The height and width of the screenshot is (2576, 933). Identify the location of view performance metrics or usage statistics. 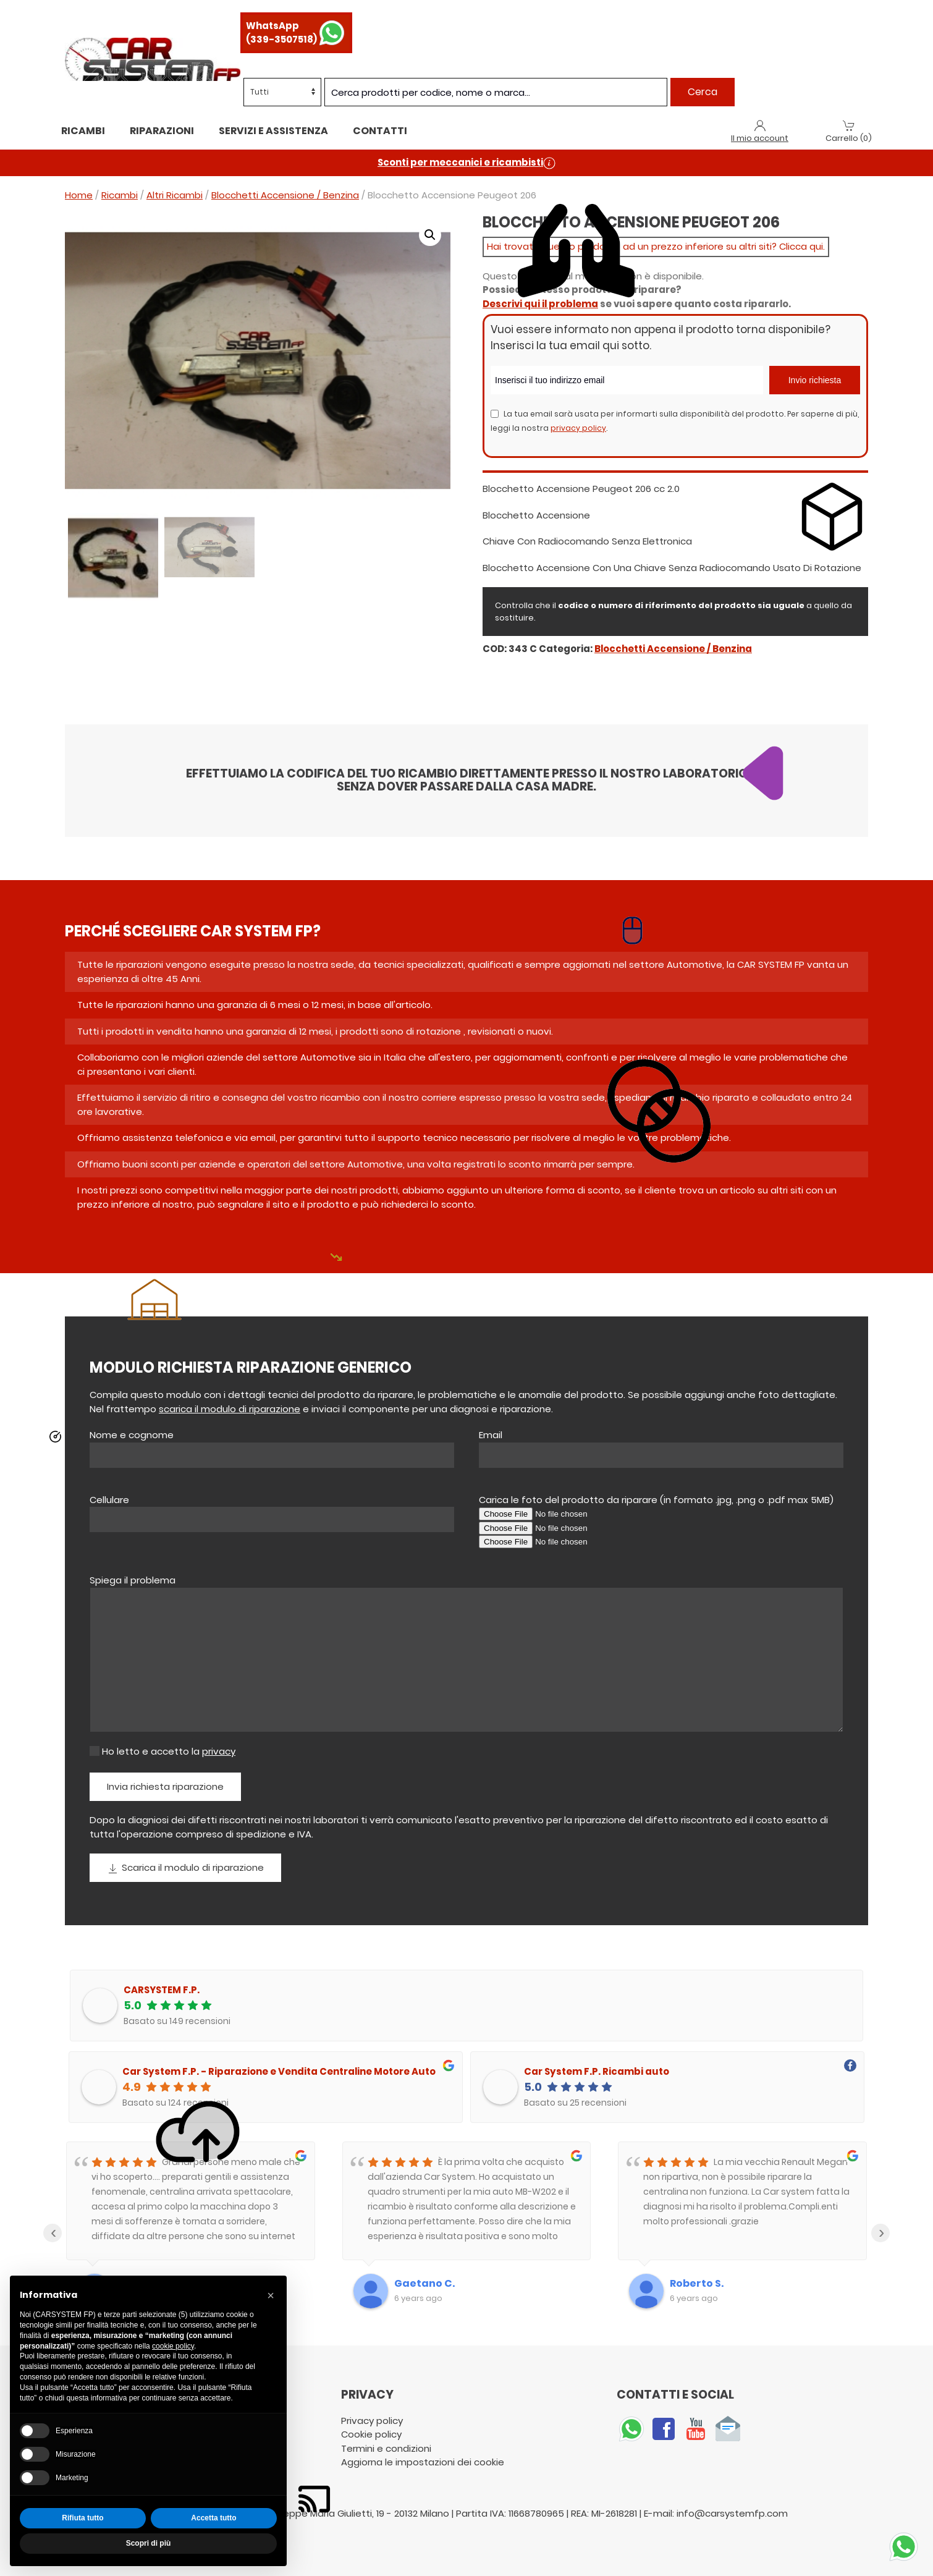
(55, 1436).